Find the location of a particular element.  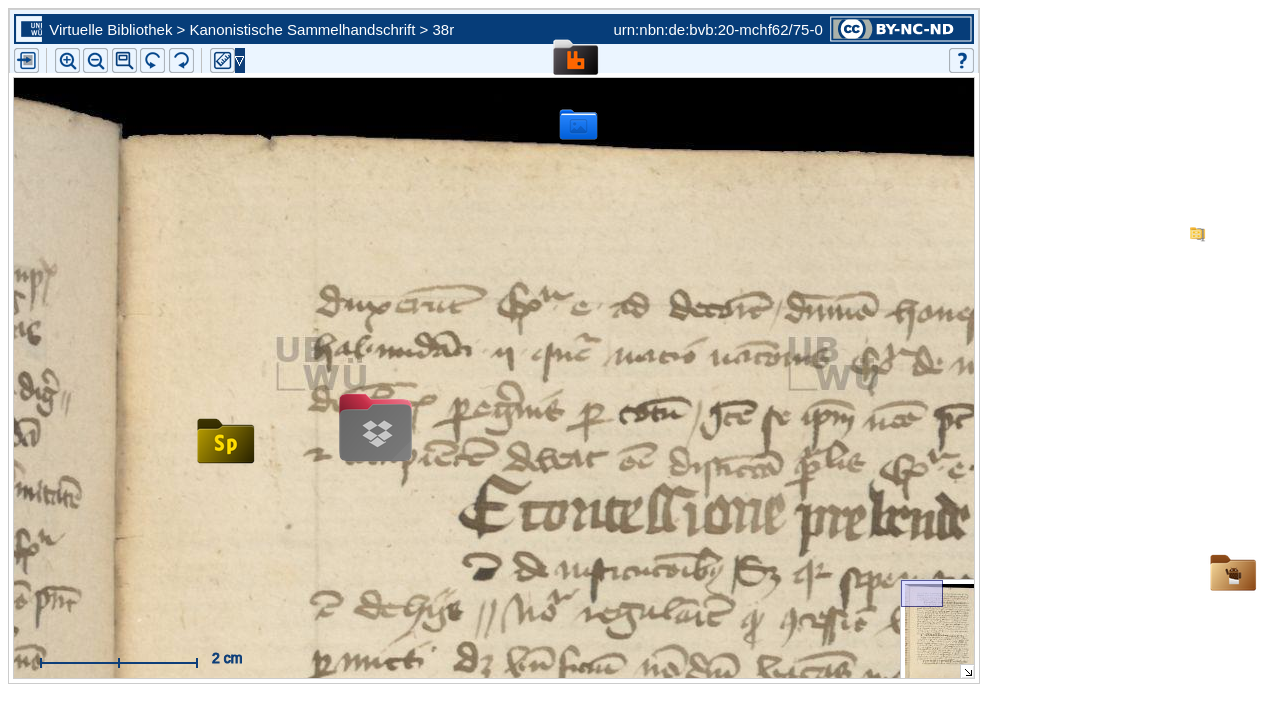

open compressed files folder is located at coordinates (1197, 233).